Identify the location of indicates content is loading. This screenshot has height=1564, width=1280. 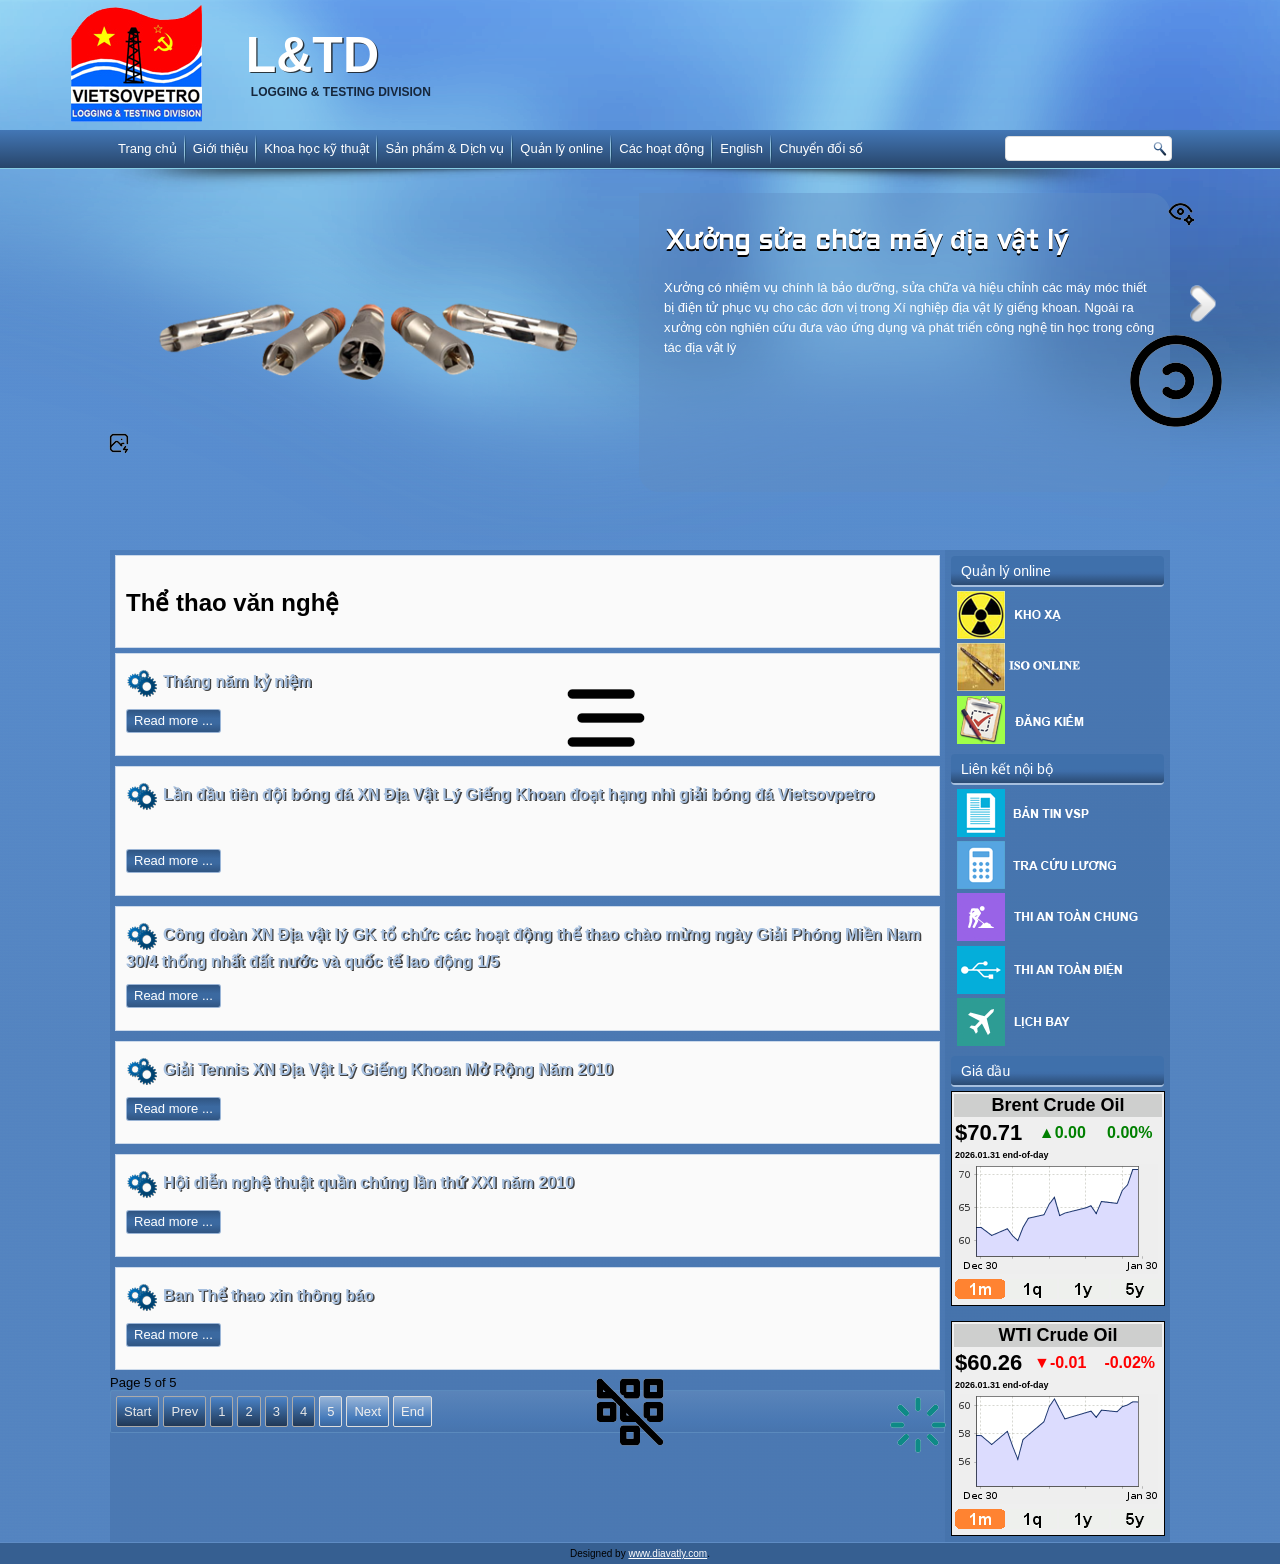
(918, 1425).